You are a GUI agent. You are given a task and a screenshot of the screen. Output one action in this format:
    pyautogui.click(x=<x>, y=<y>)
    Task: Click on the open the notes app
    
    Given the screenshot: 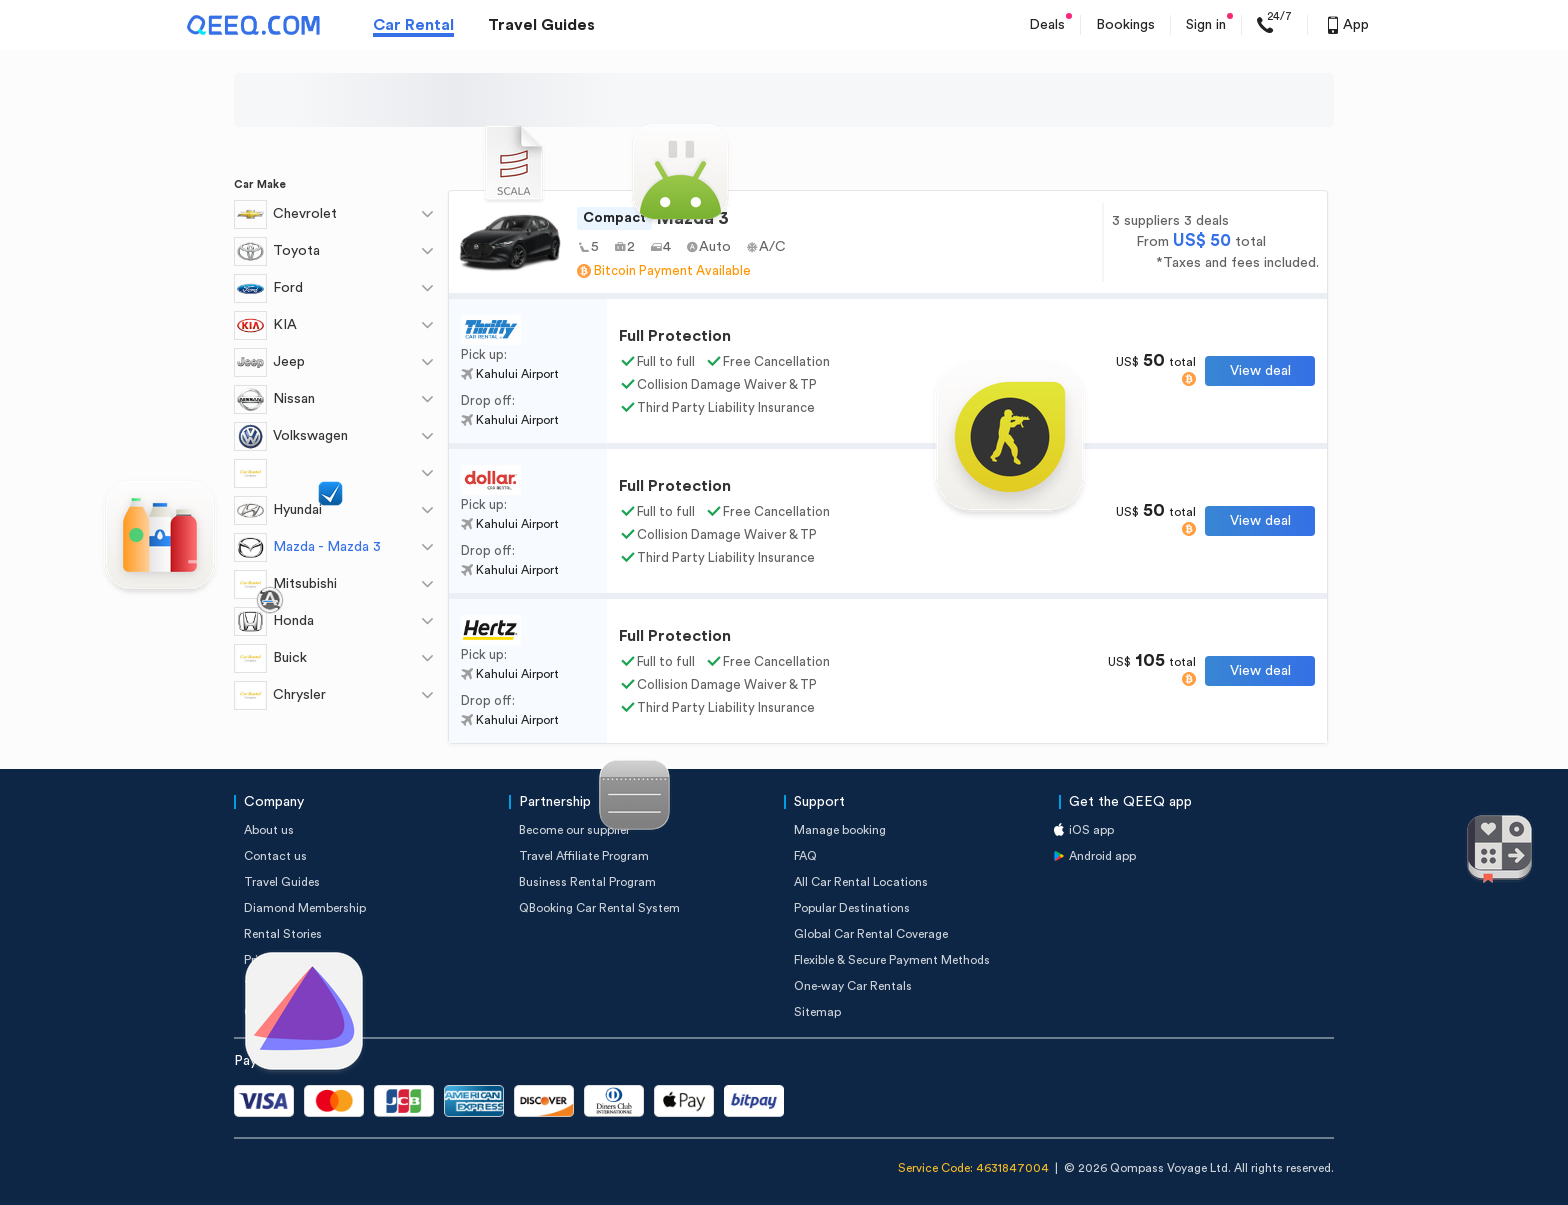 What is the action you would take?
    pyautogui.click(x=634, y=794)
    